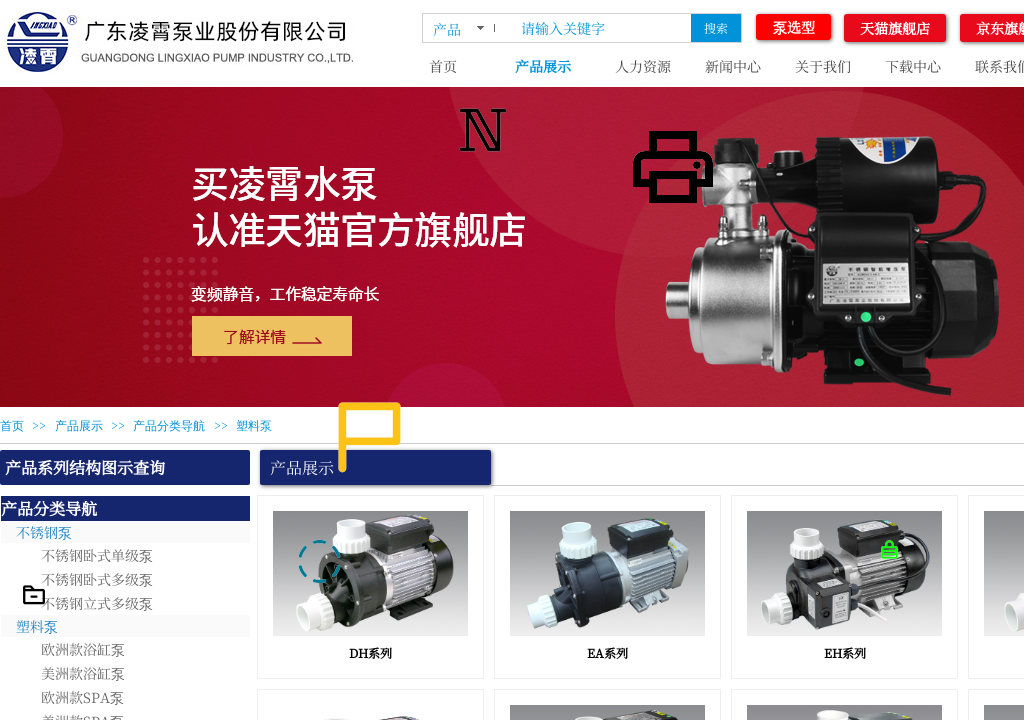 This screenshot has height=720, width=1024. What do you see at coordinates (889, 550) in the screenshot?
I see `indicates a secure or locked item` at bounding box center [889, 550].